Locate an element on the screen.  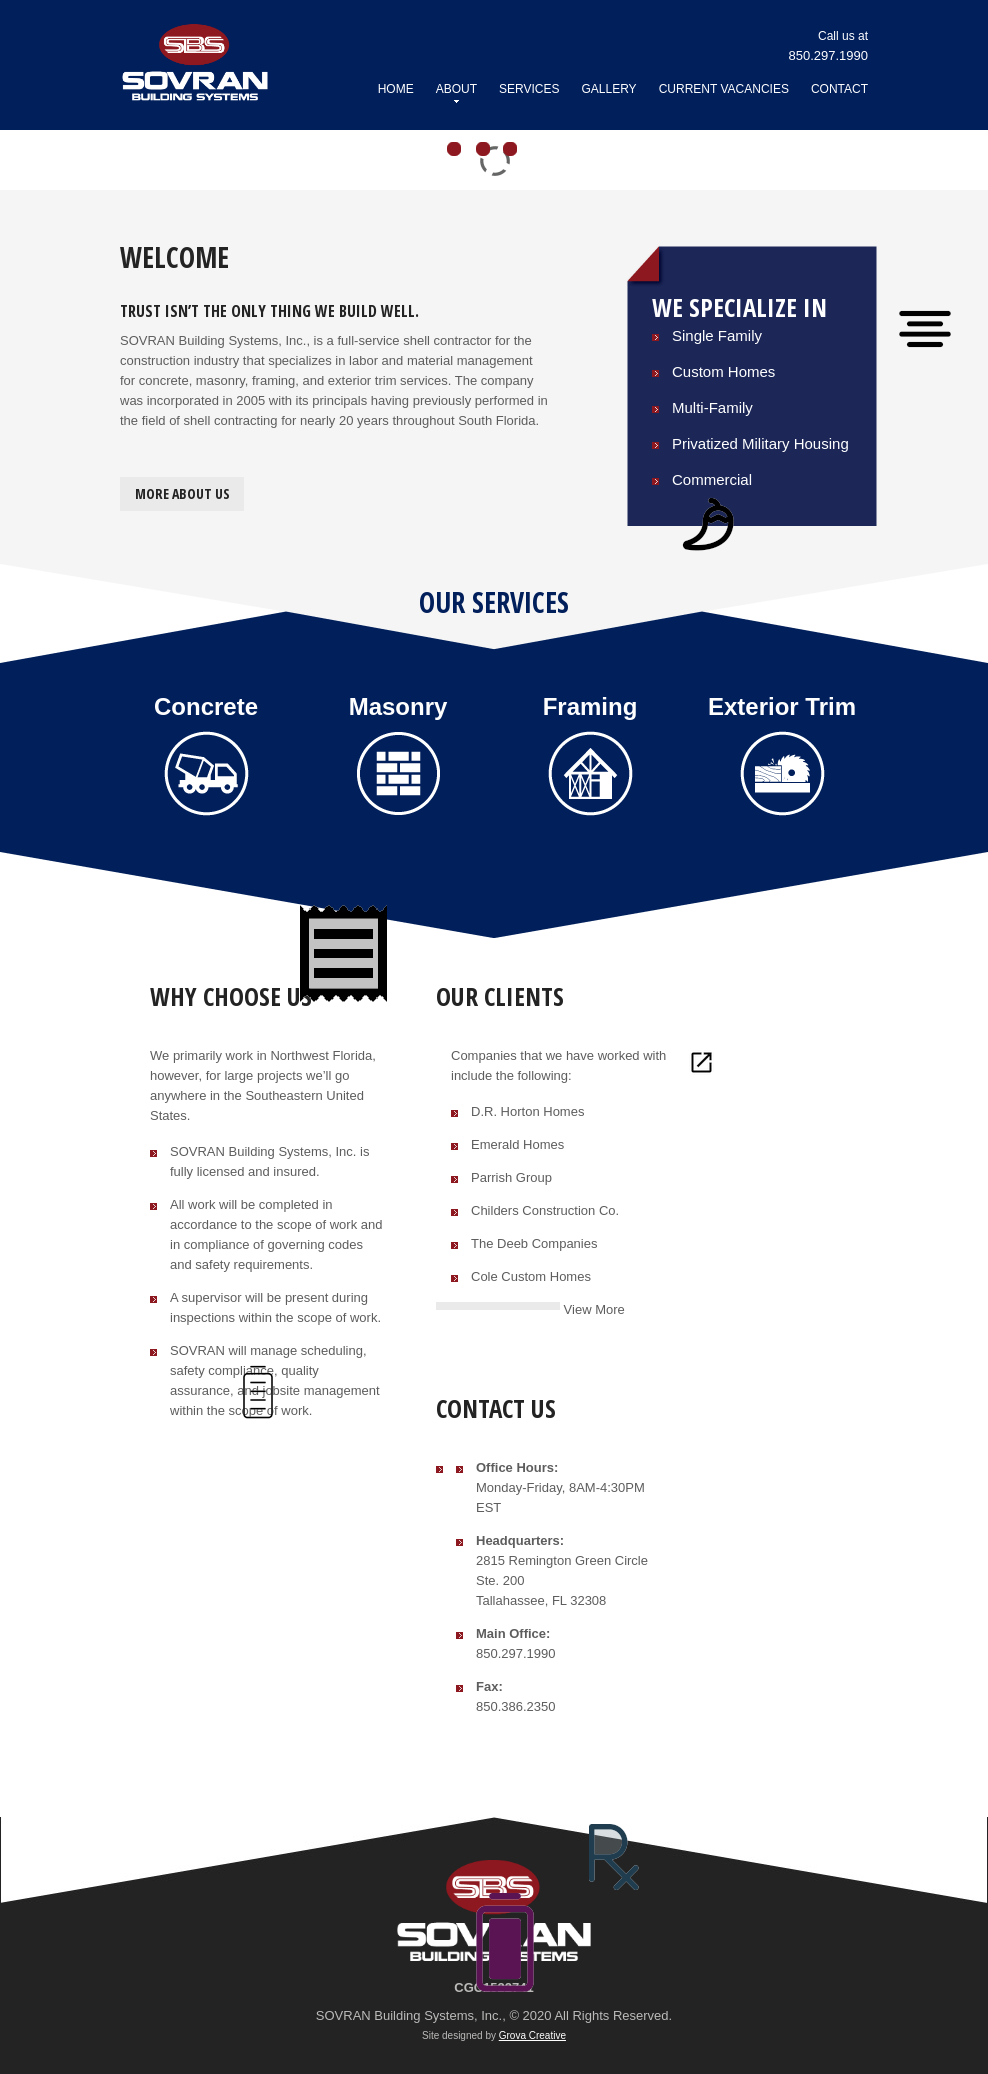
indicates spicy or hot content/food is located at coordinates (711, 526).